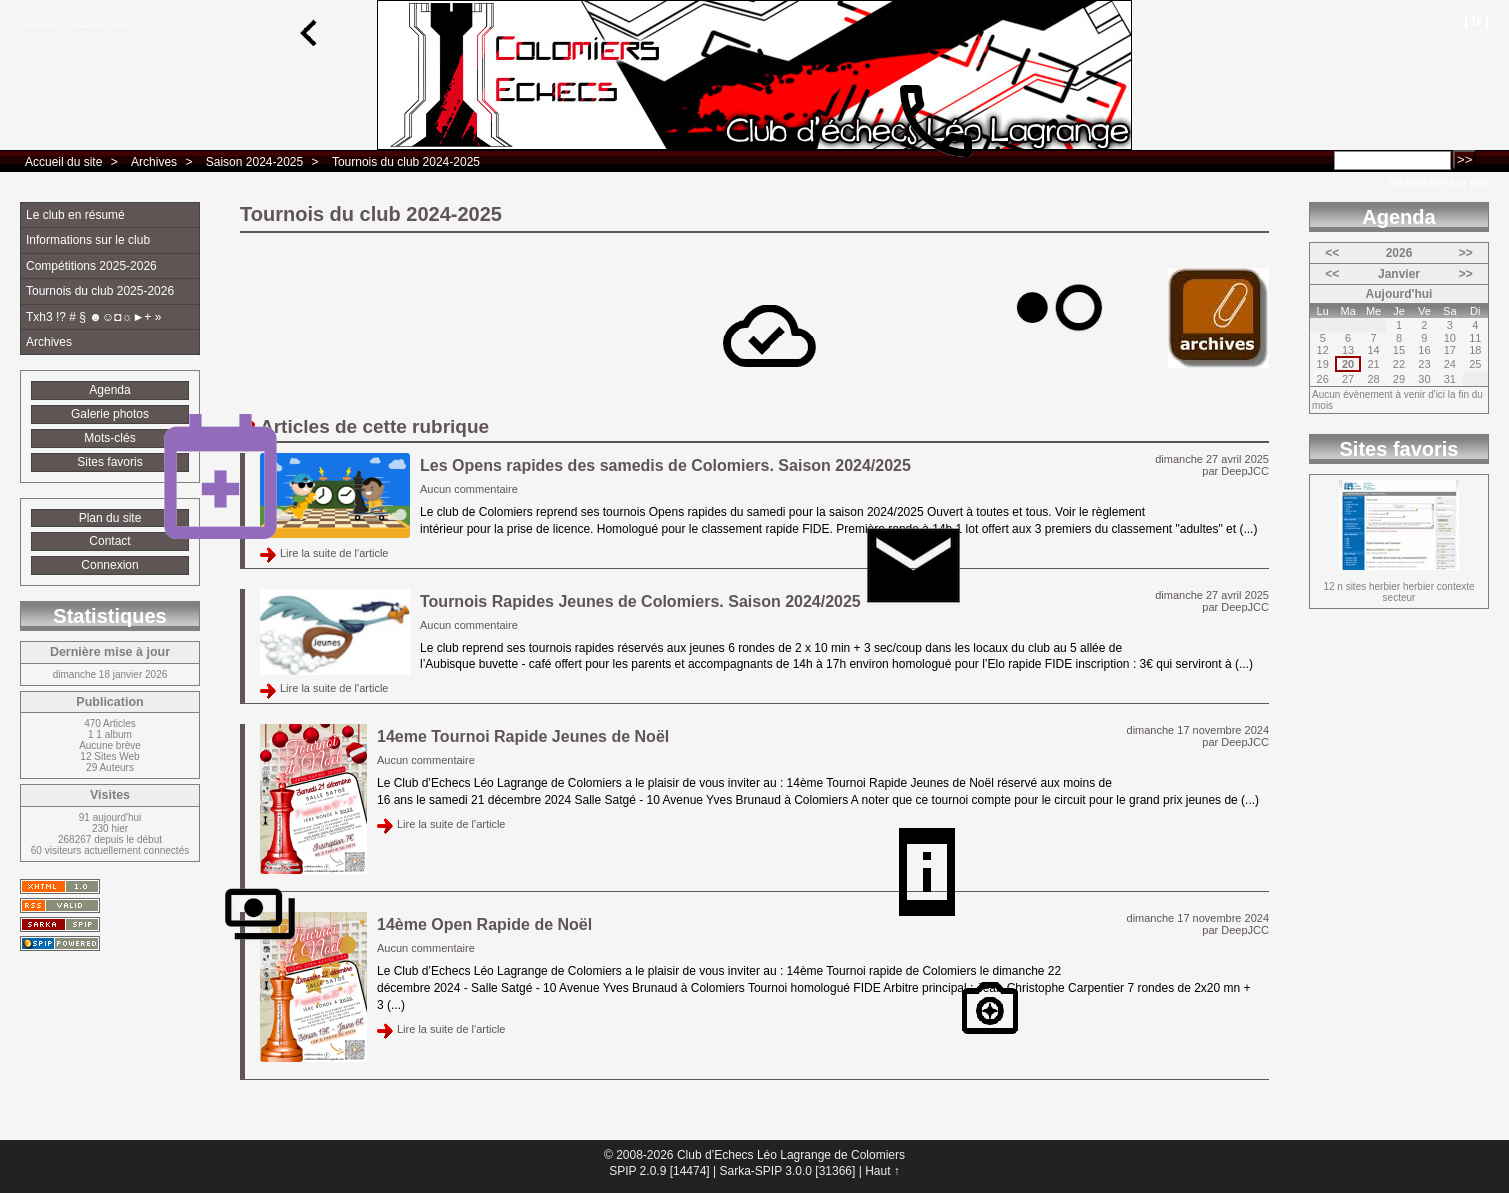 The image size is (1509, 1193). Describe the element at coordinates (220, 476) in the screenshot. I see `add a new calendar event` at that location.